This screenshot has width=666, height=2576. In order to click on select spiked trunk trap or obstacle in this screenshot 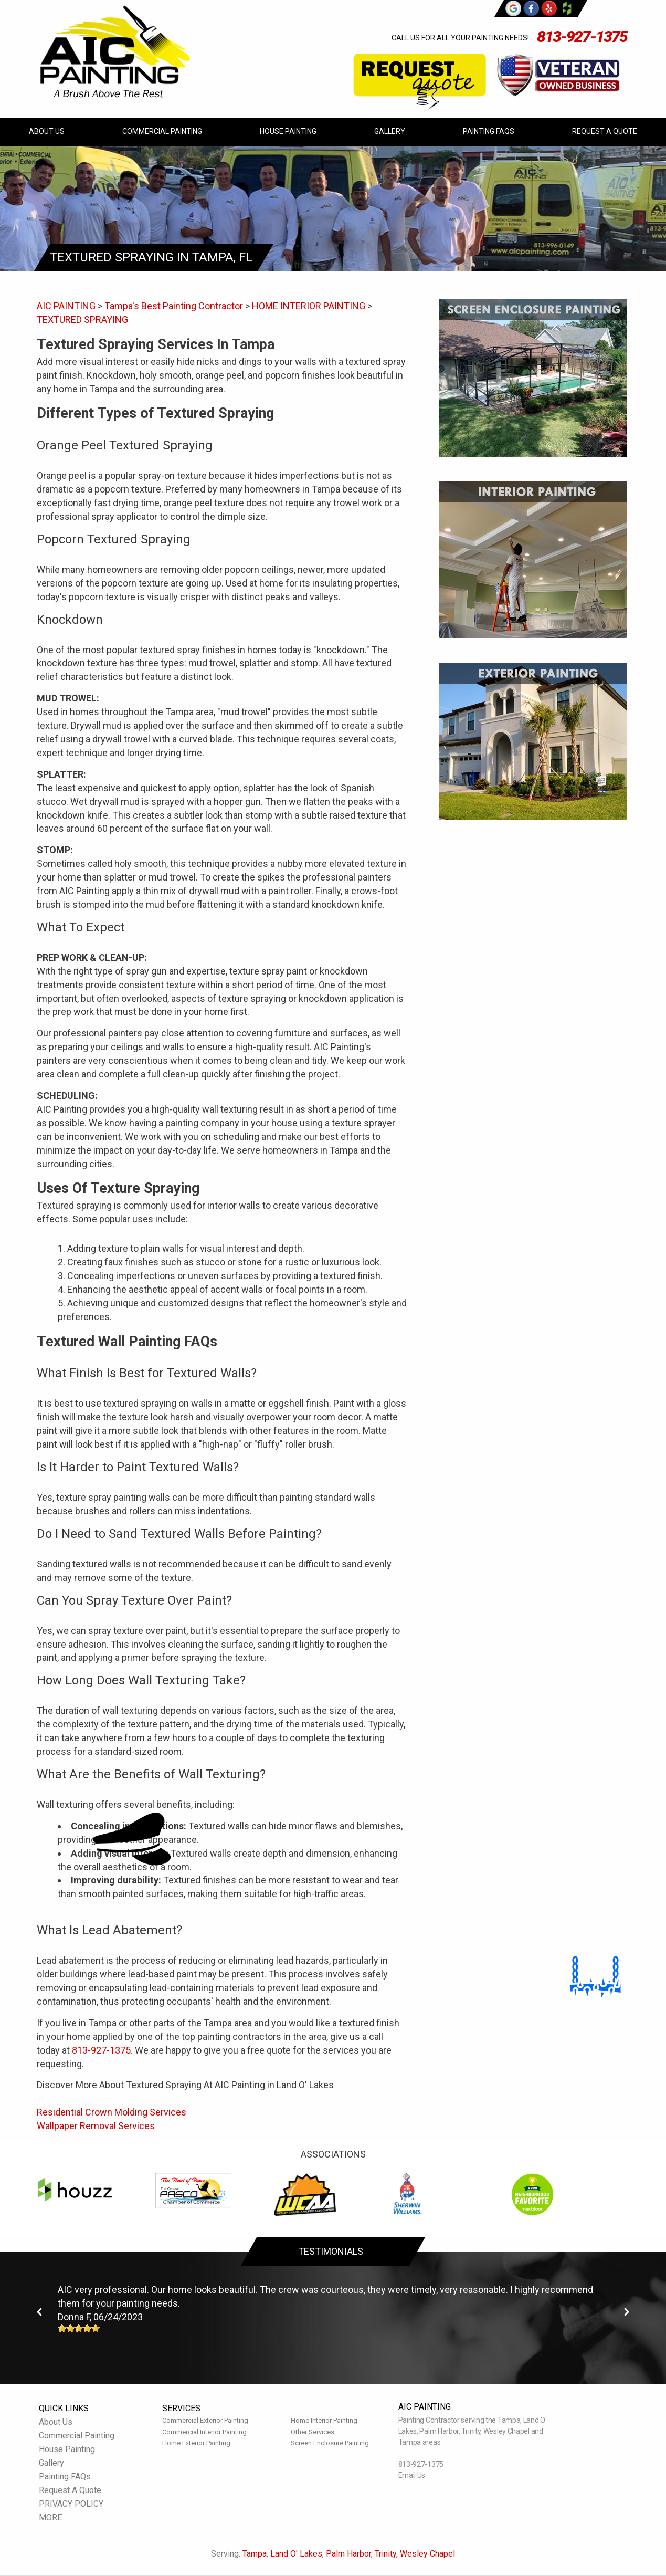, I will do `click(595, 1982)`.